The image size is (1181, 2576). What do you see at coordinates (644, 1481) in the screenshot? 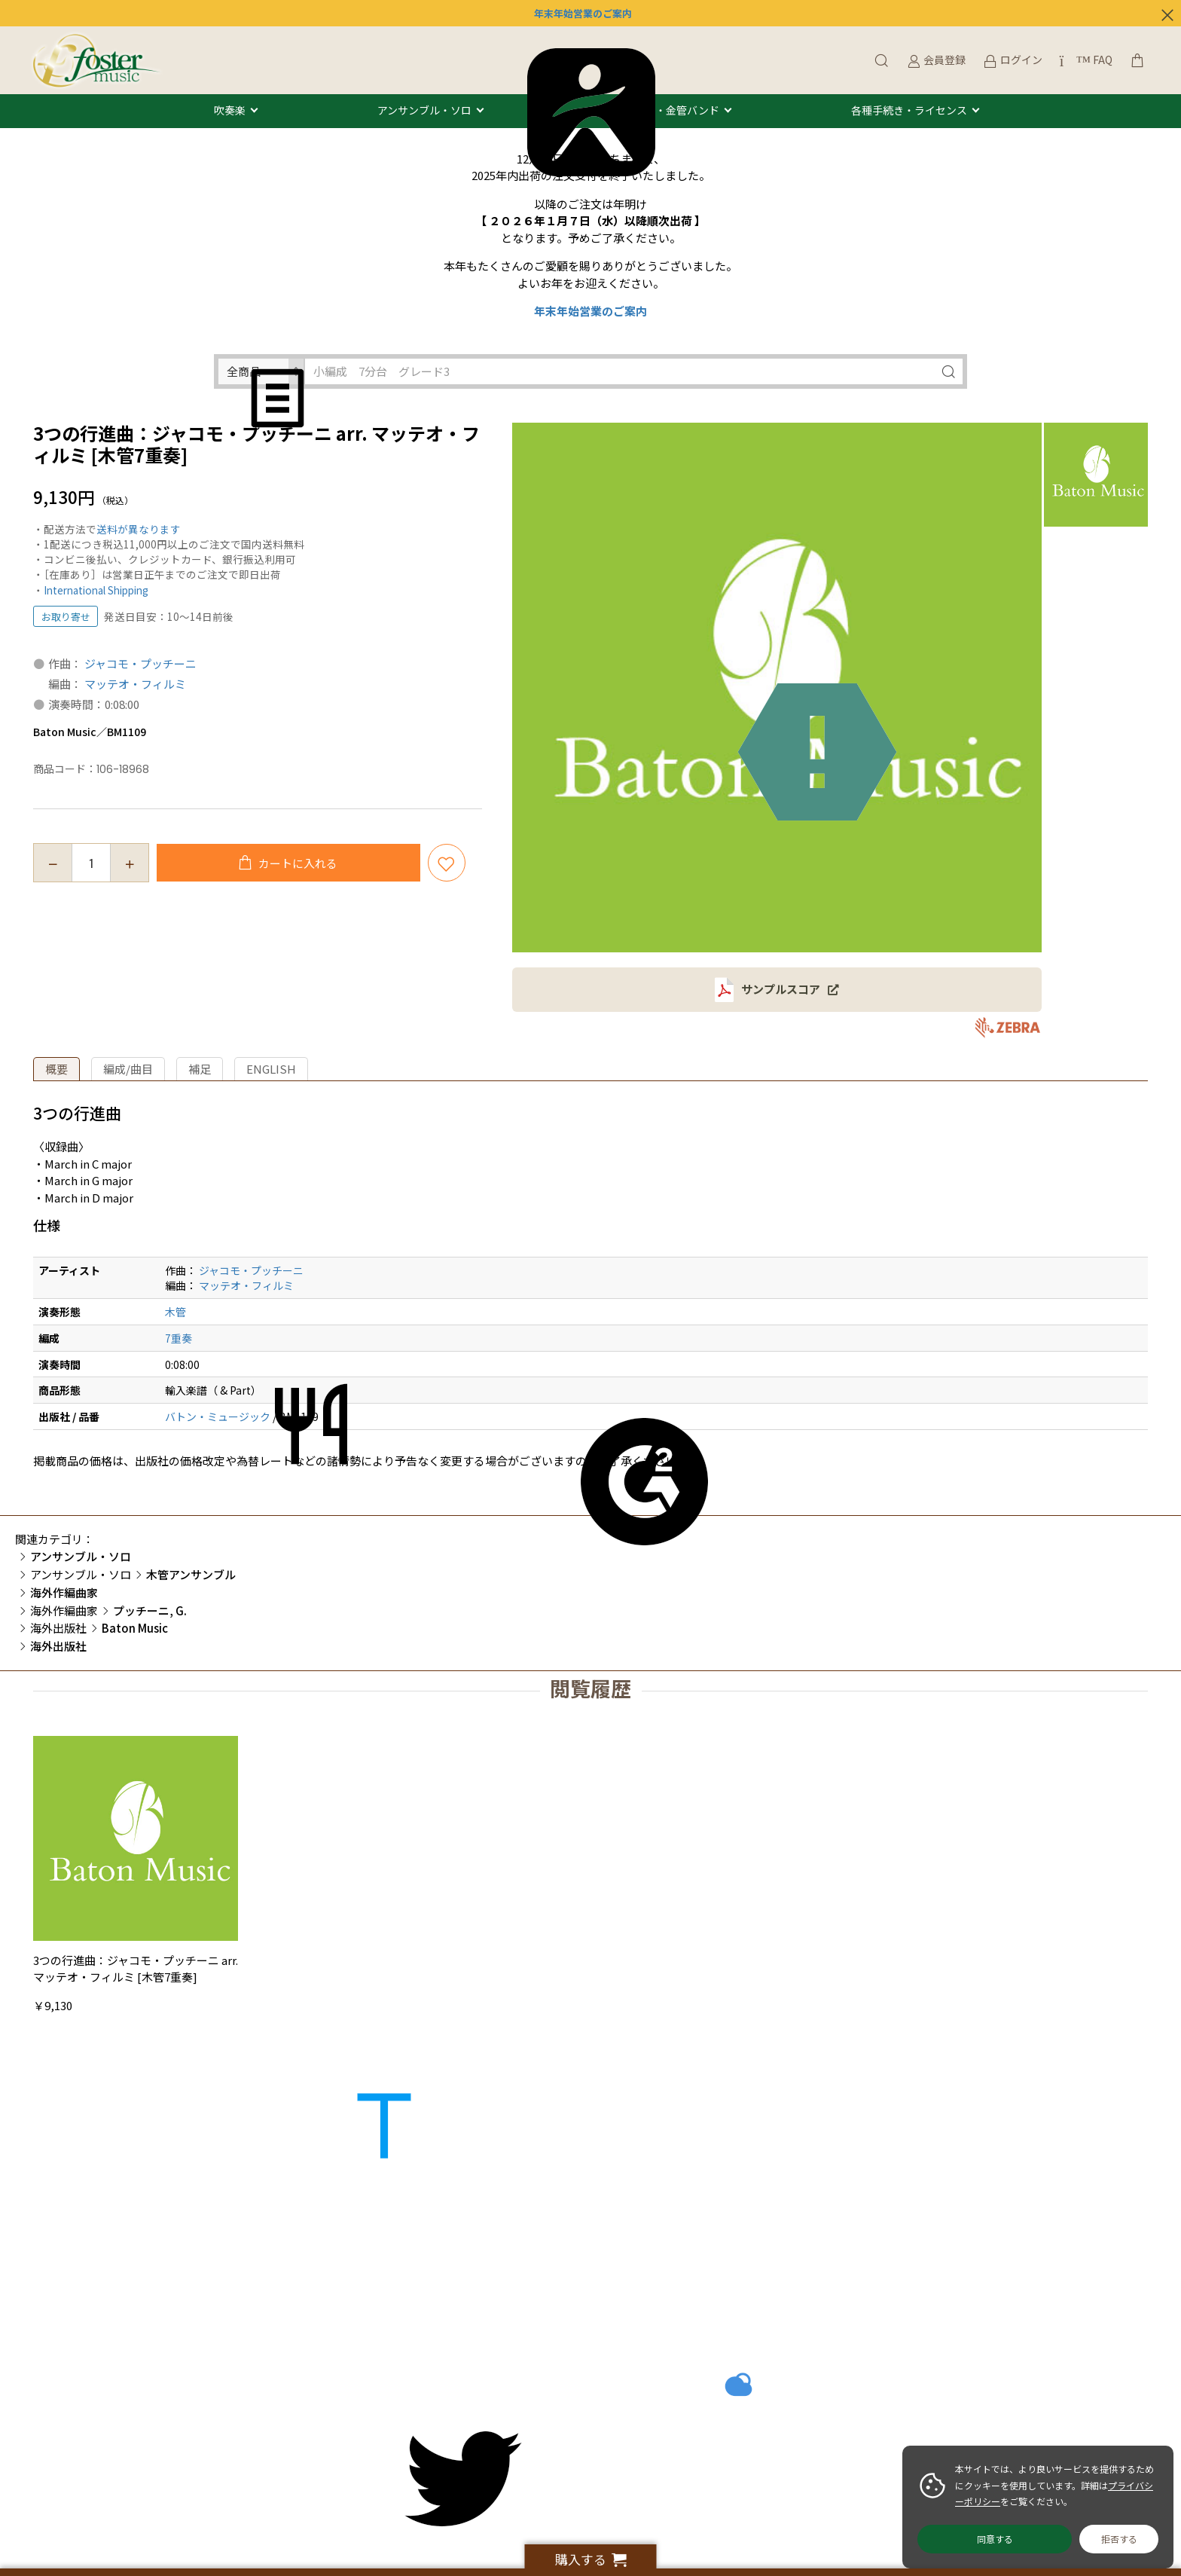
I see `view G2 reviews and ratings` at bounding box center [644, 1481].